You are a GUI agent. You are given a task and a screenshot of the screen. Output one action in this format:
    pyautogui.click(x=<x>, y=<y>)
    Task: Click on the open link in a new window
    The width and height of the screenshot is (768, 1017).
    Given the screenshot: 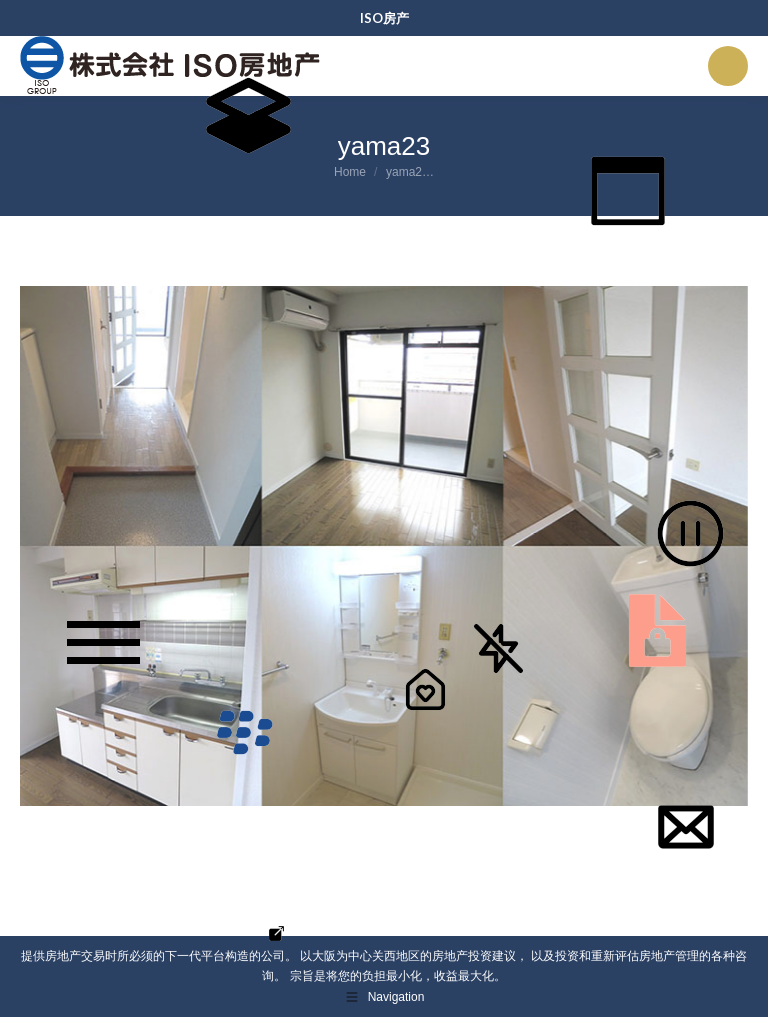 What is the action you would take?
    pyautogui.click(x=276, y=933)
    